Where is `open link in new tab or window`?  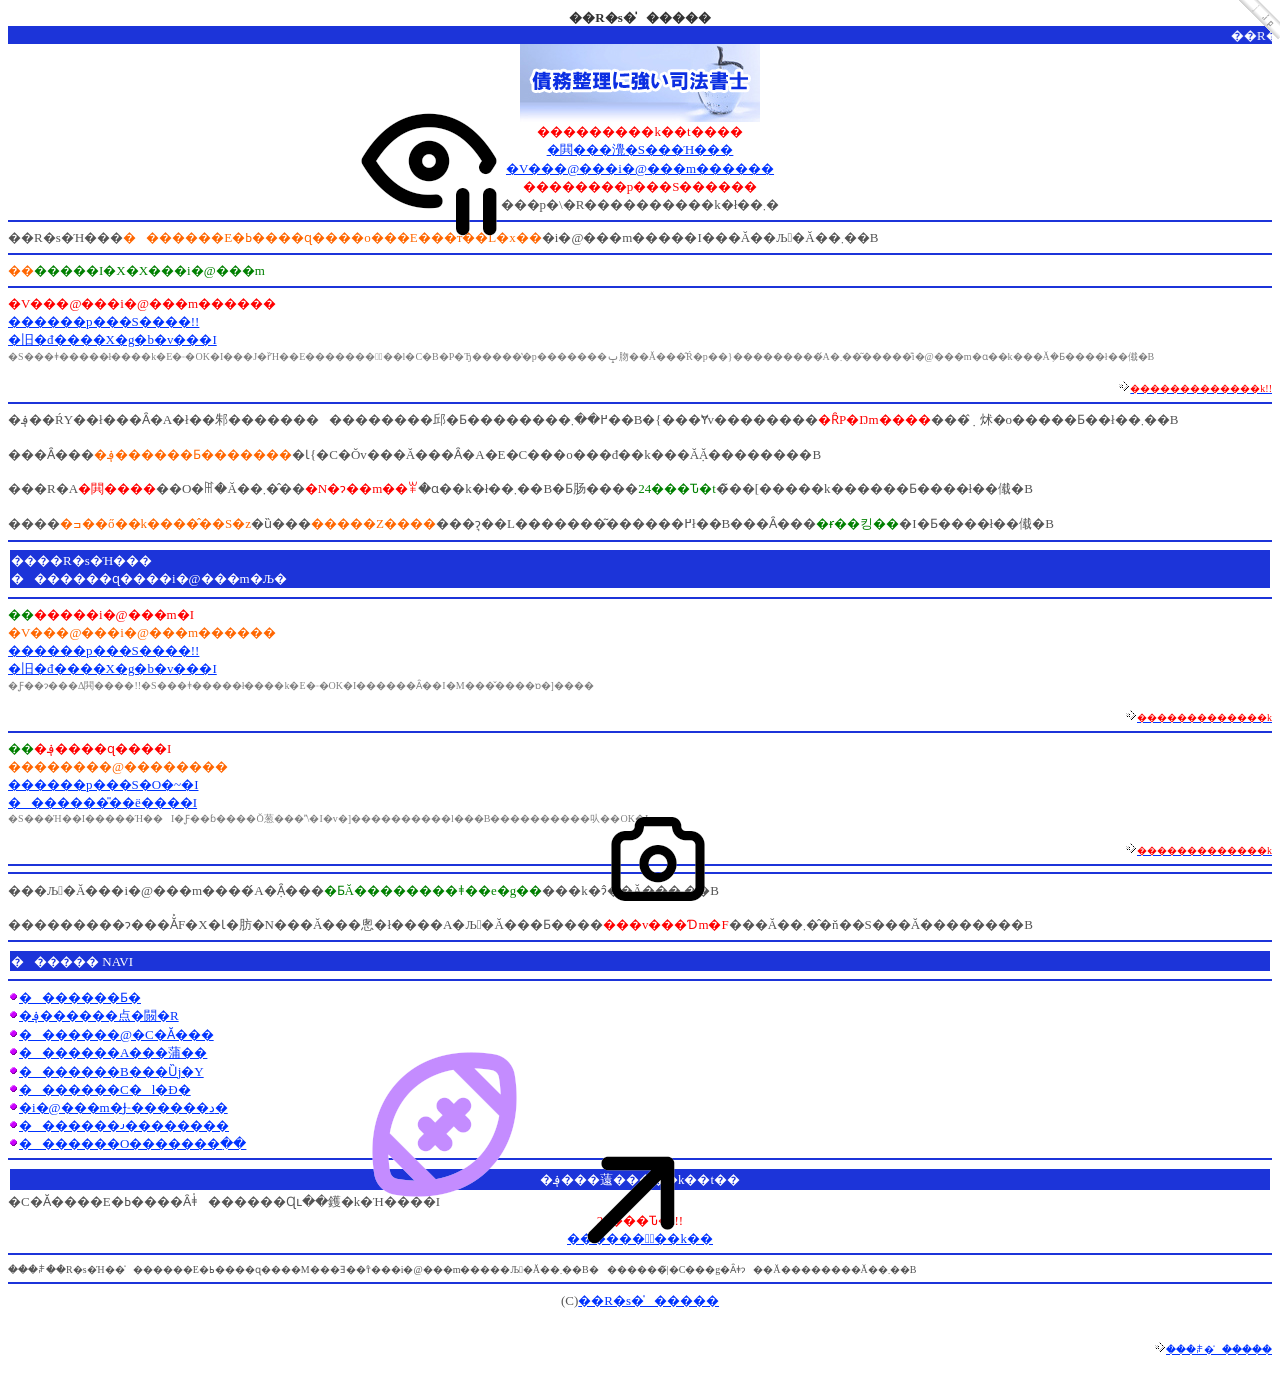 open link in new tab or window is located at coordinates (631, 1200).